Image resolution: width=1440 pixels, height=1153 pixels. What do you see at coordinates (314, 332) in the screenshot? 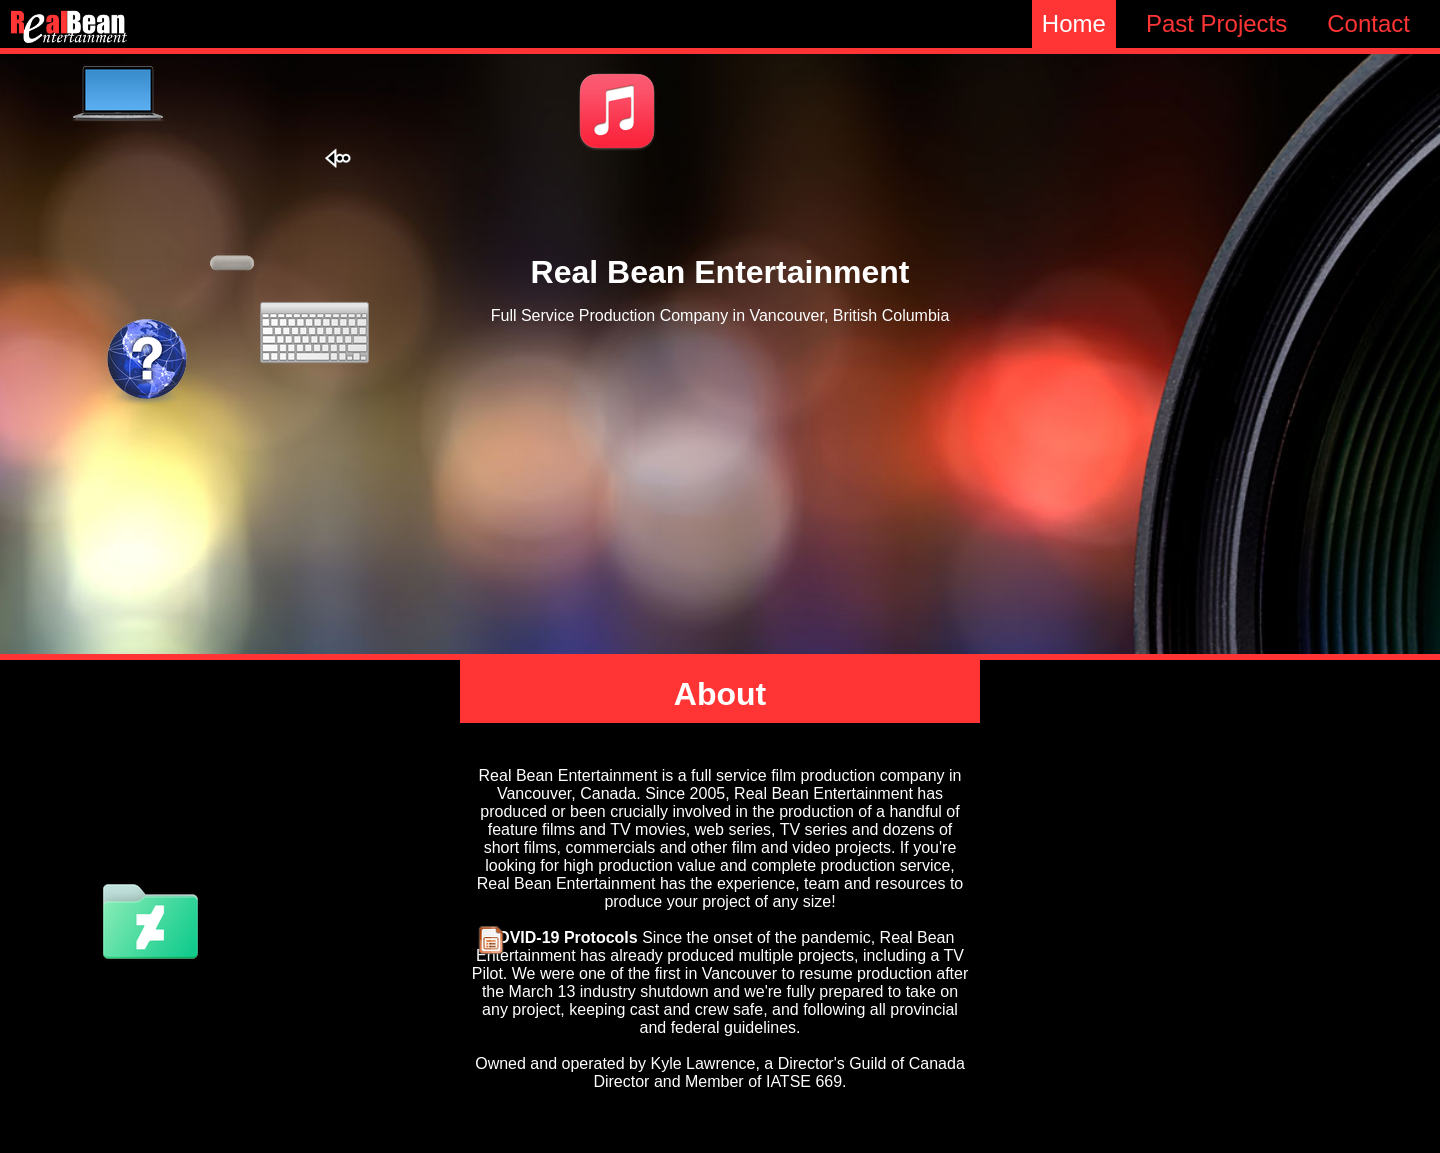
I see `connect or manage keyboard input device` at bounding box center [314, 332].